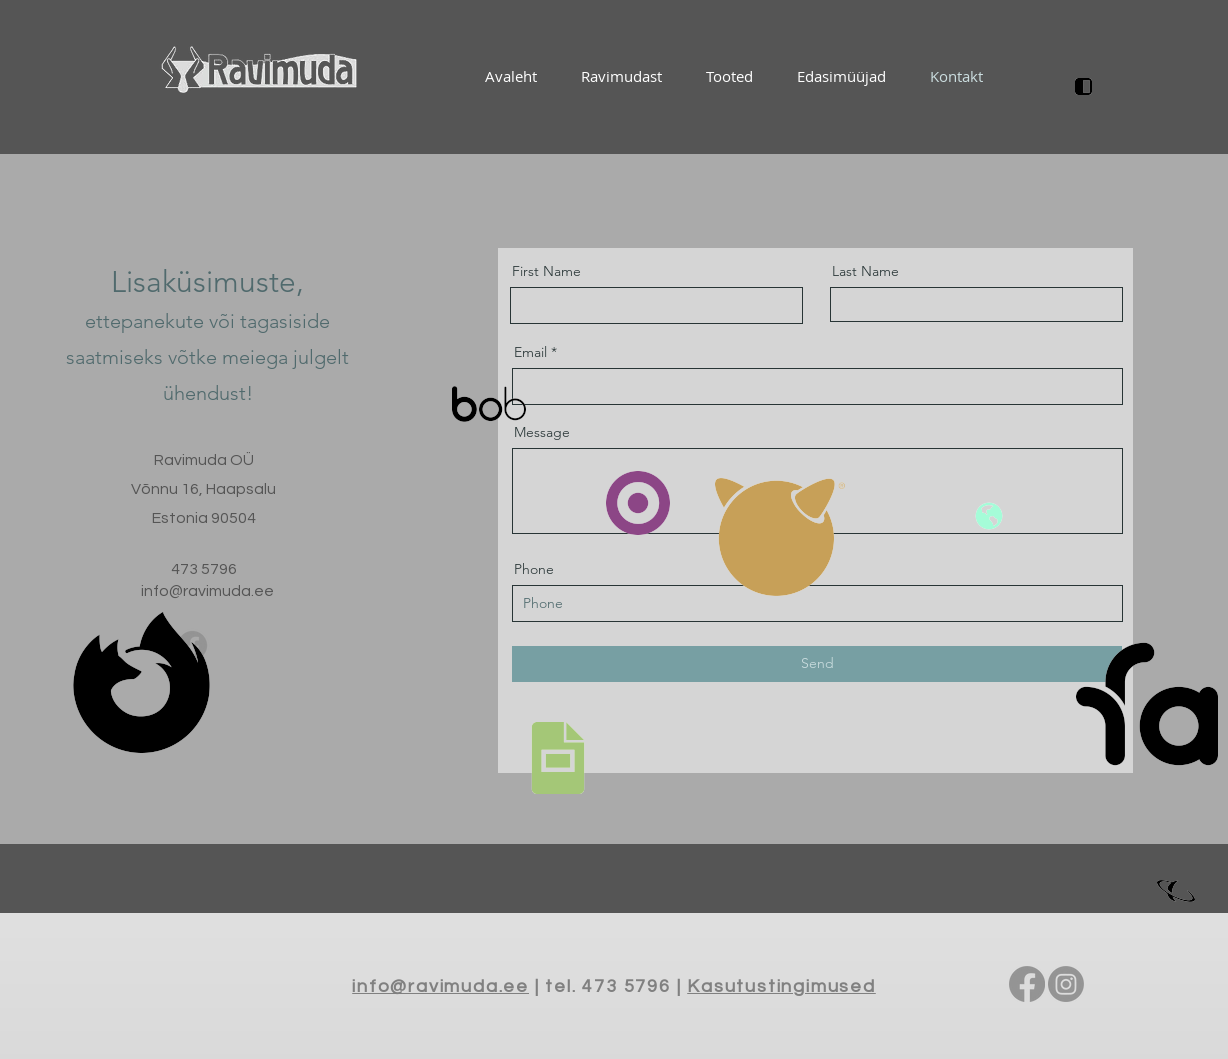 This screenshot has height=1059, width=1228. What do you see at coordinates (989, 516) in the screenshot?
I see `view global or worldwide settings` at bounding box center [989, 516].